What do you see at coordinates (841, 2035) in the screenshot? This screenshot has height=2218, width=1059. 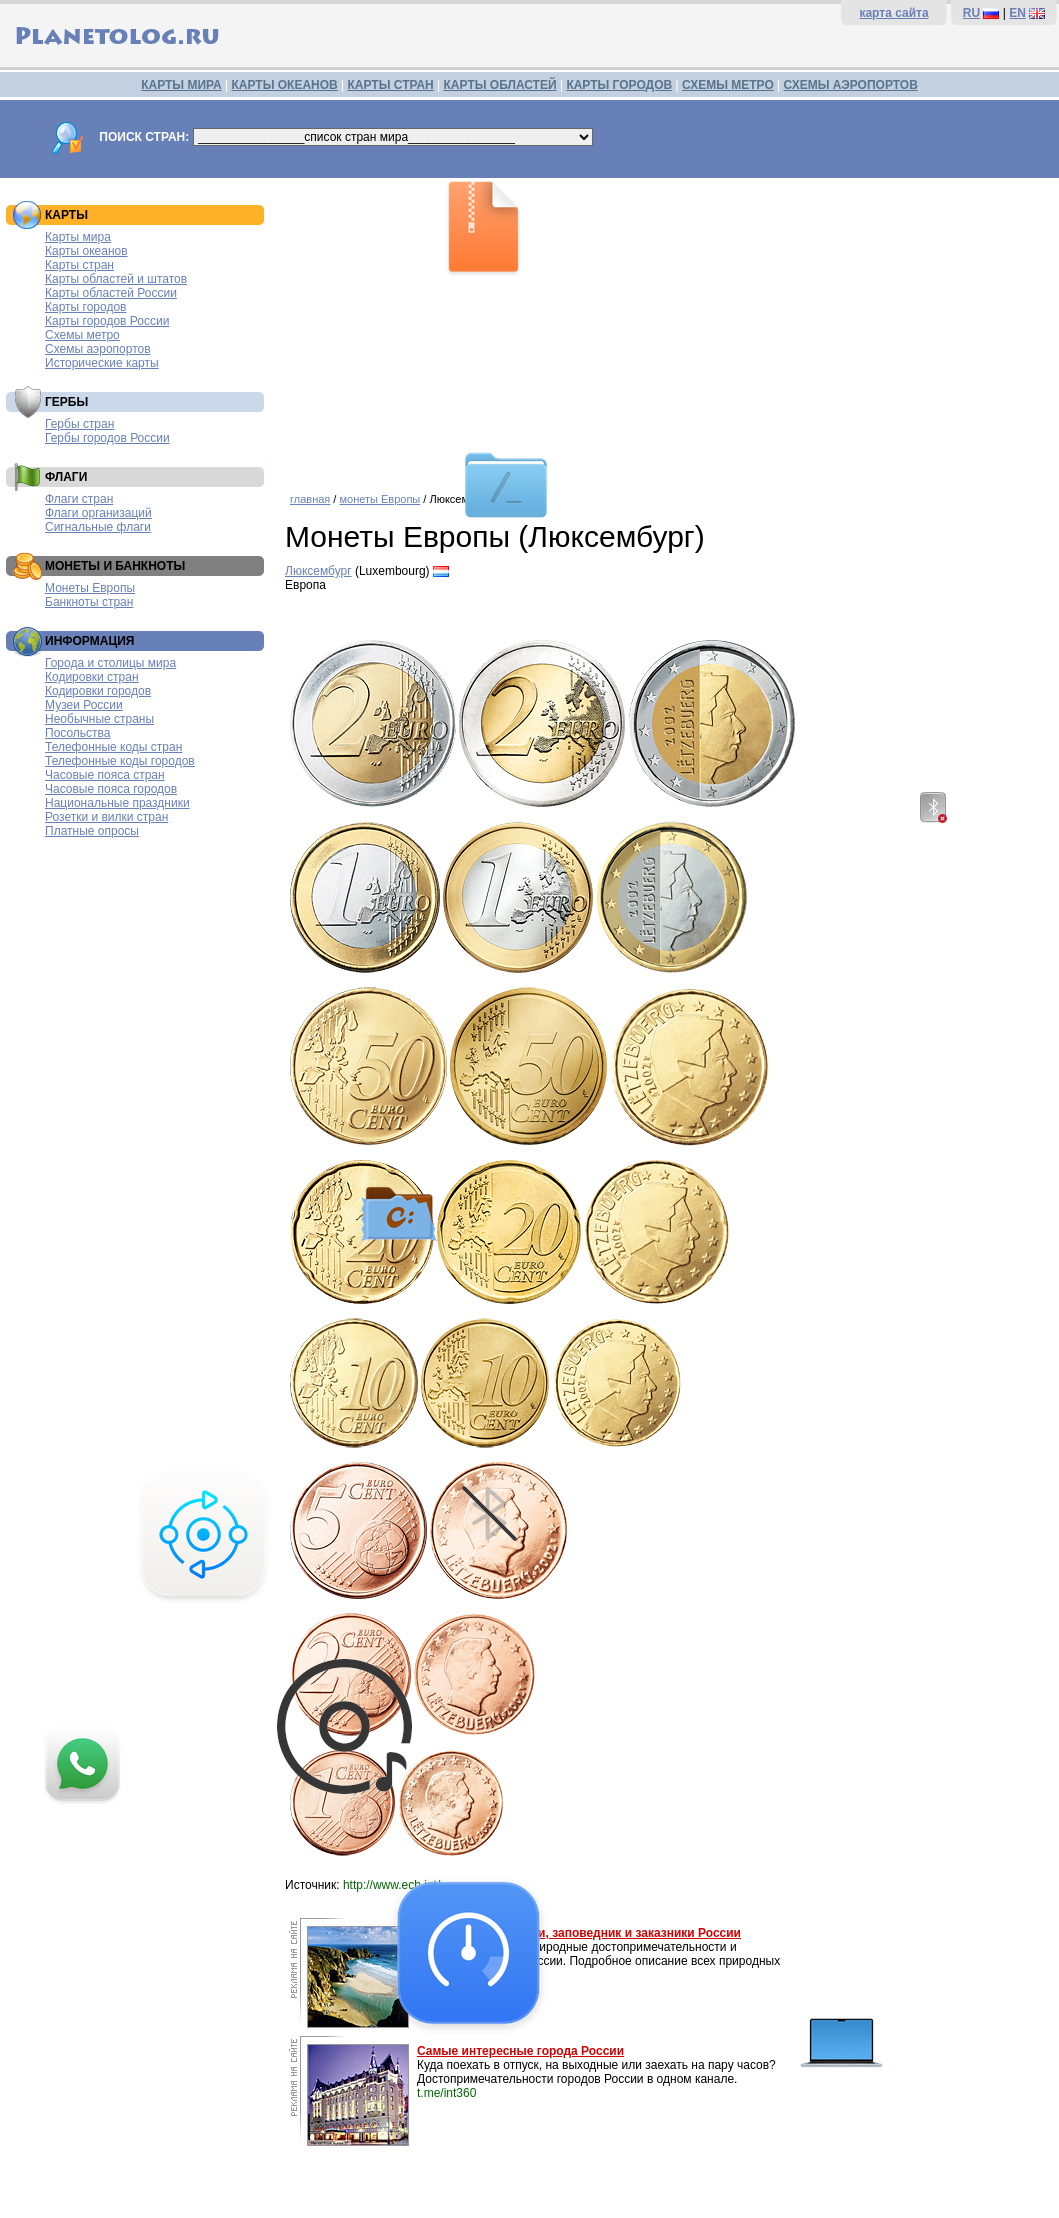 I see `indicates this macbook air in system preferences` at bounding box center [841, 2035].